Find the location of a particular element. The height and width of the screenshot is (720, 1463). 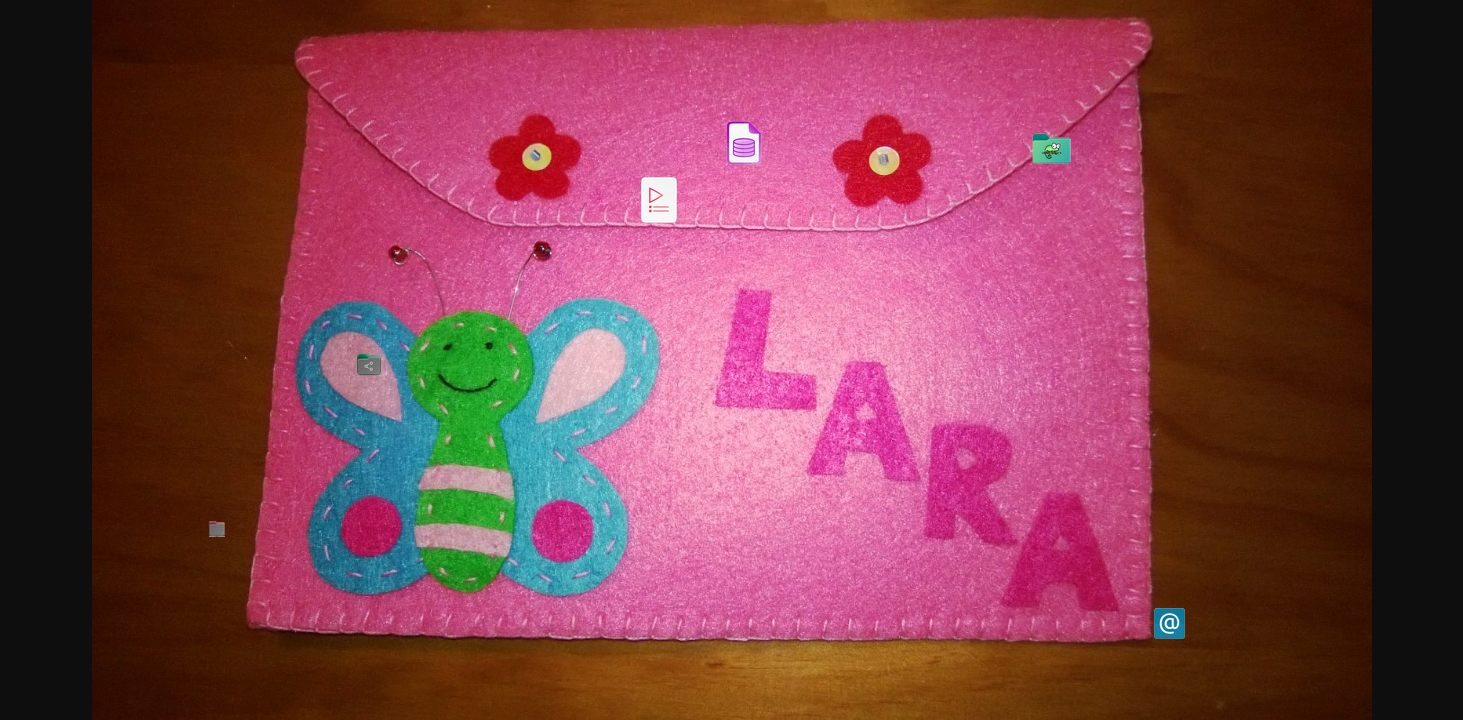

access a remote or network folder is located at coordinates (217, 529).